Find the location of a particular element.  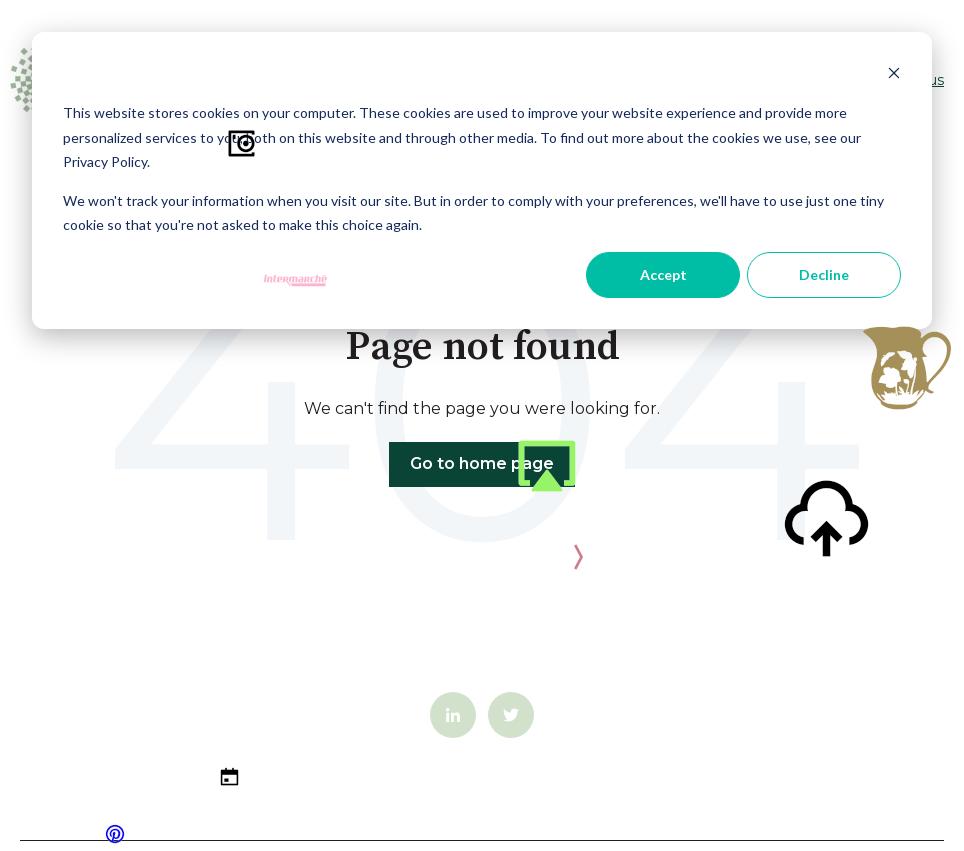

open Pinterest app is located at coordinates (115, 834).